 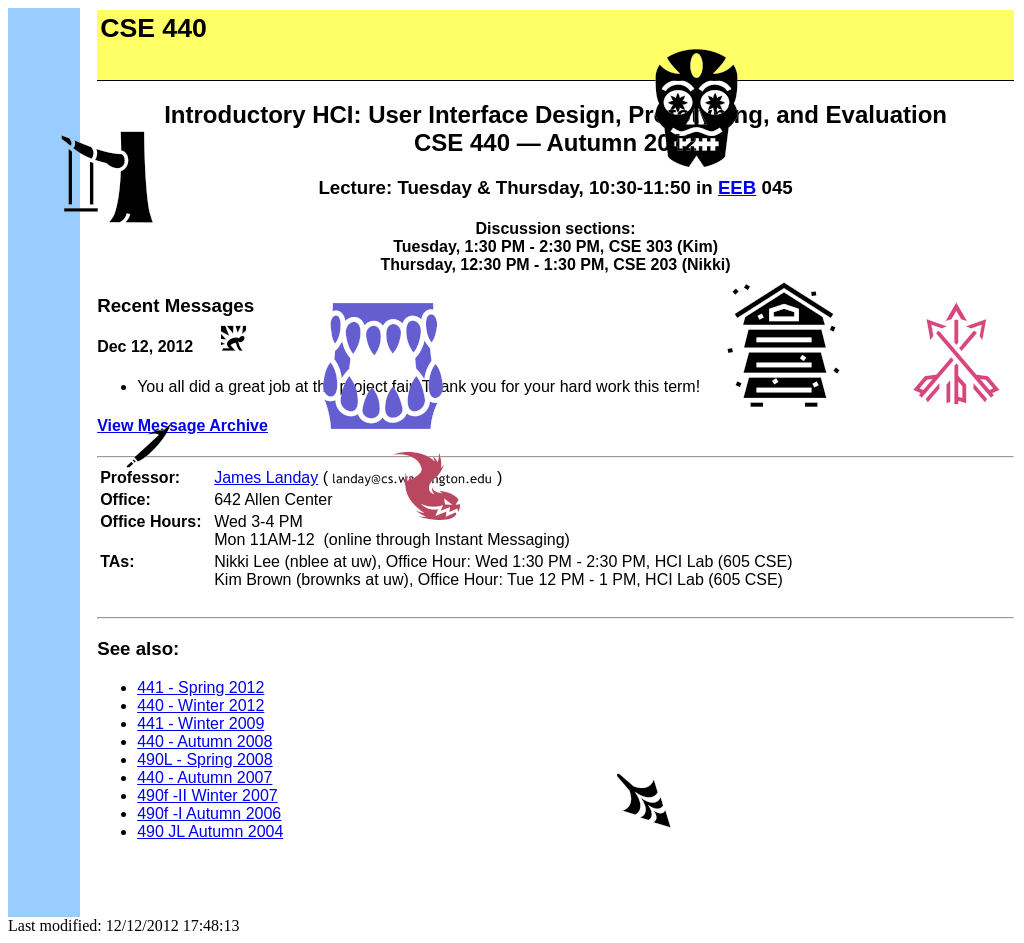 What do you see at coordinates (107, 177) in the screenshot?
I see `access playground or recreational areas` at bounding box center [107, 177].